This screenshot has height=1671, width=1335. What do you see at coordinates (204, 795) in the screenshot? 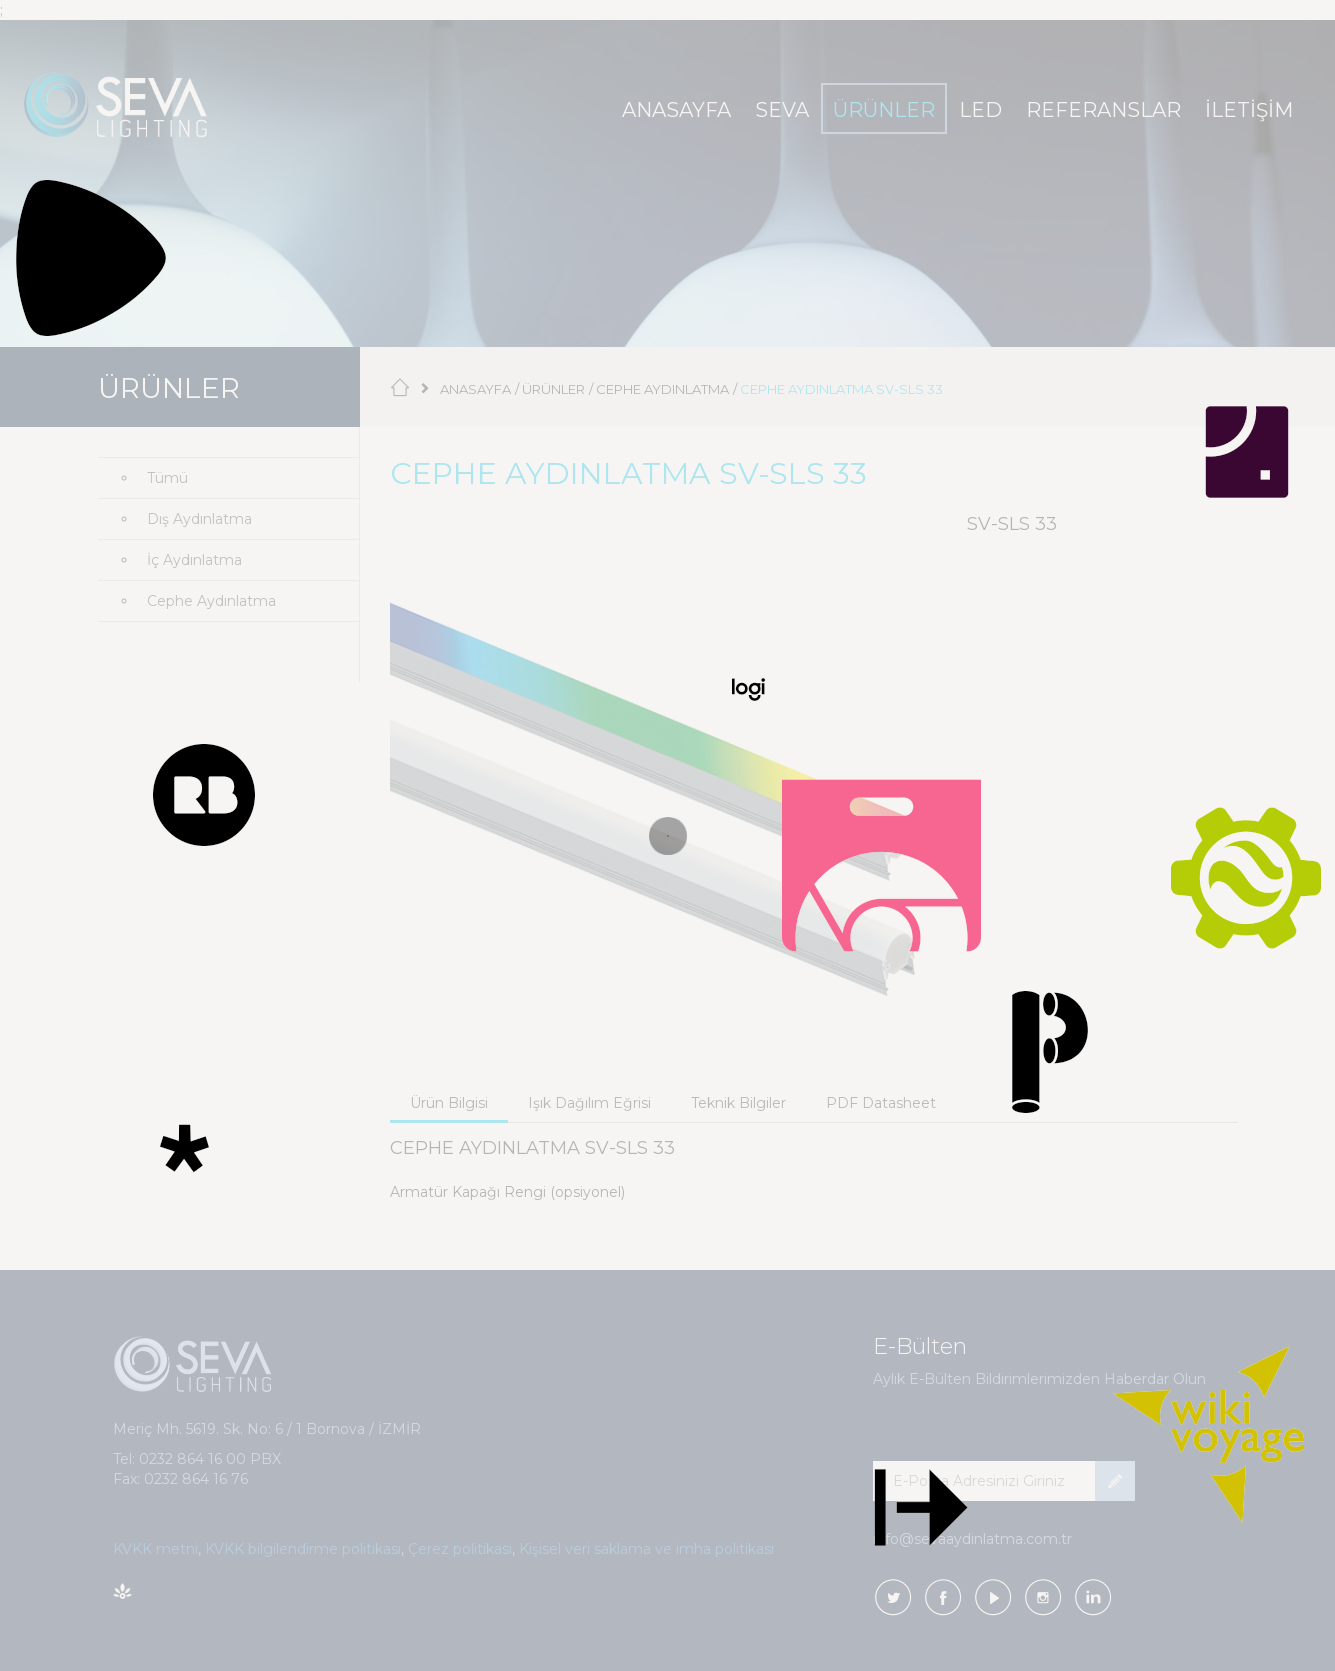
I see `open the Redbubble app` at bounding box center [204, 795].